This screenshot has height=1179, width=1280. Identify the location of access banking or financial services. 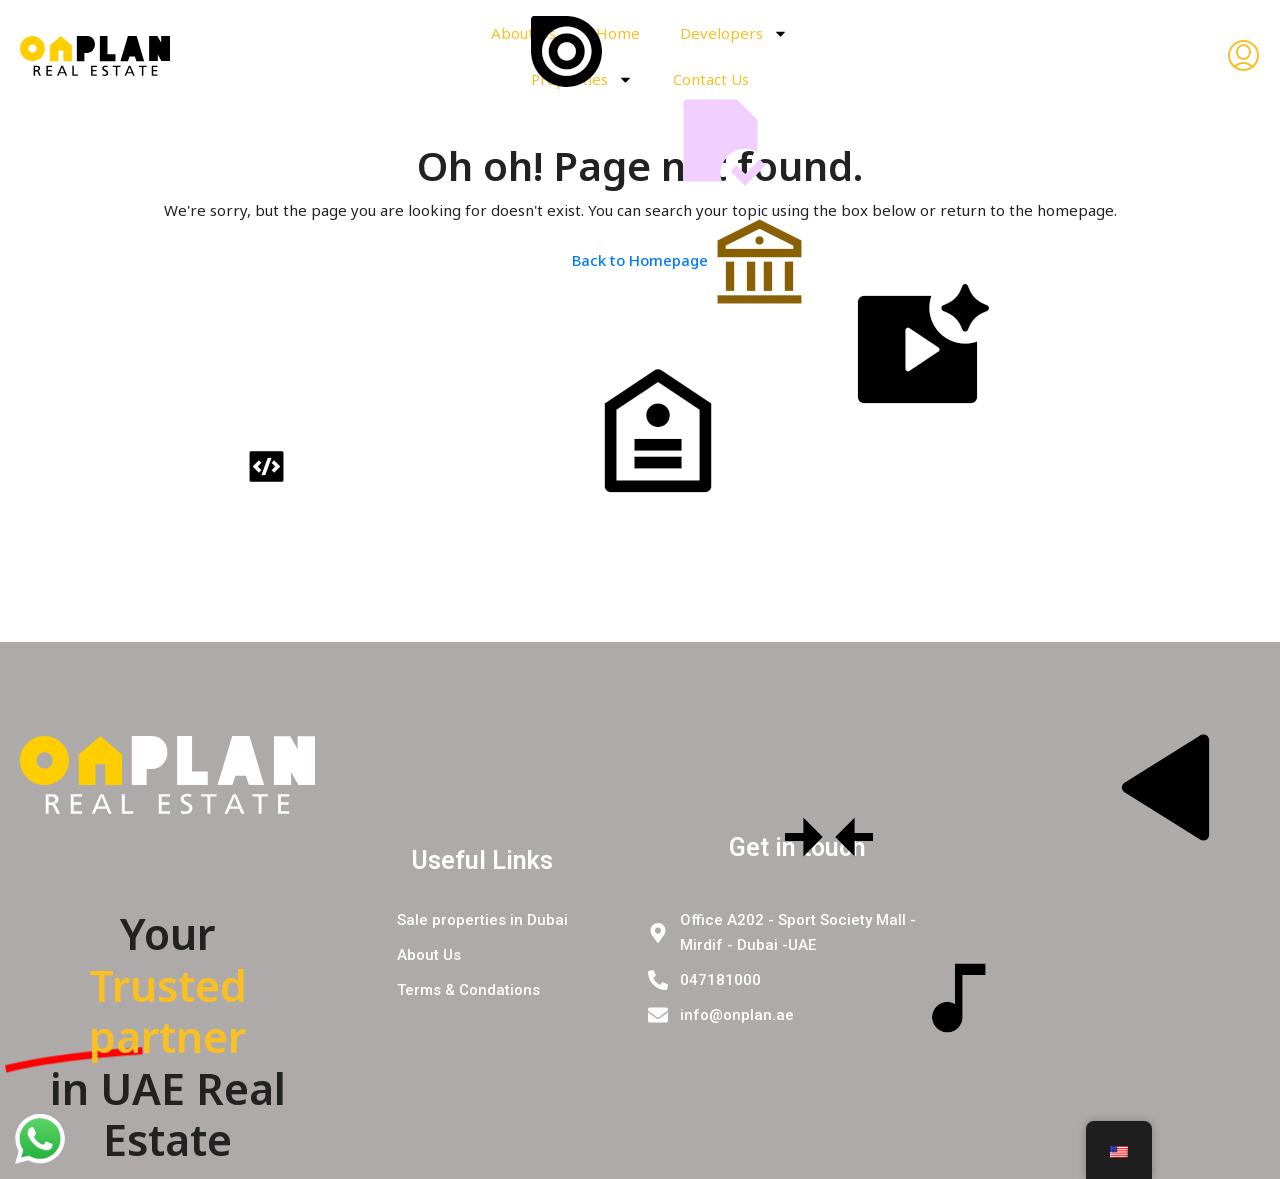
(759, 261).